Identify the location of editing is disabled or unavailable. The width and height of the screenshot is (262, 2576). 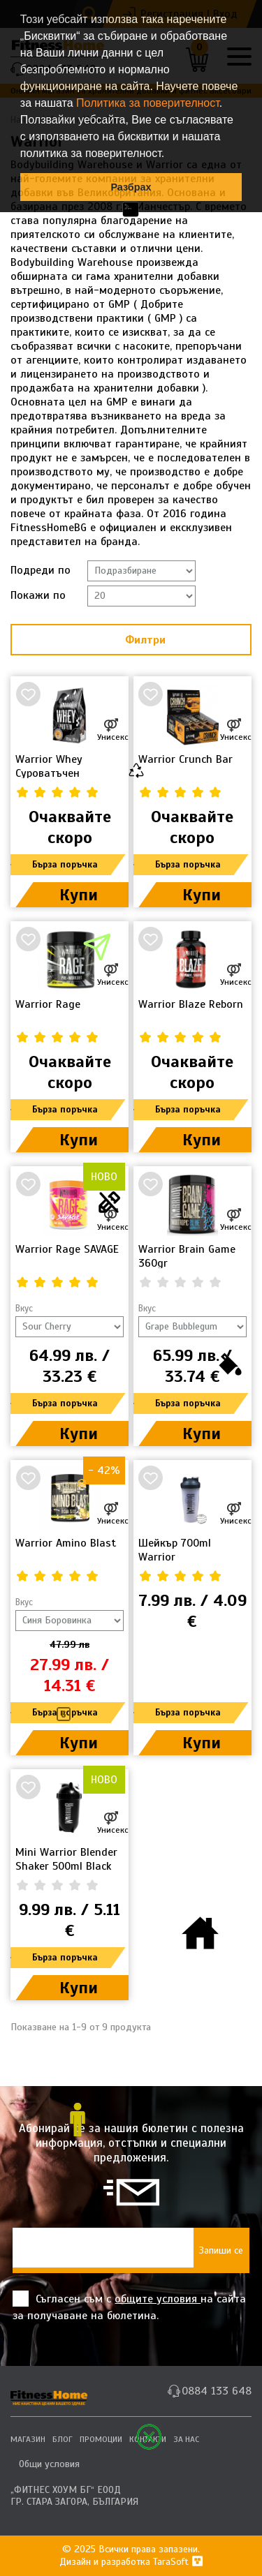
(109, 1203).